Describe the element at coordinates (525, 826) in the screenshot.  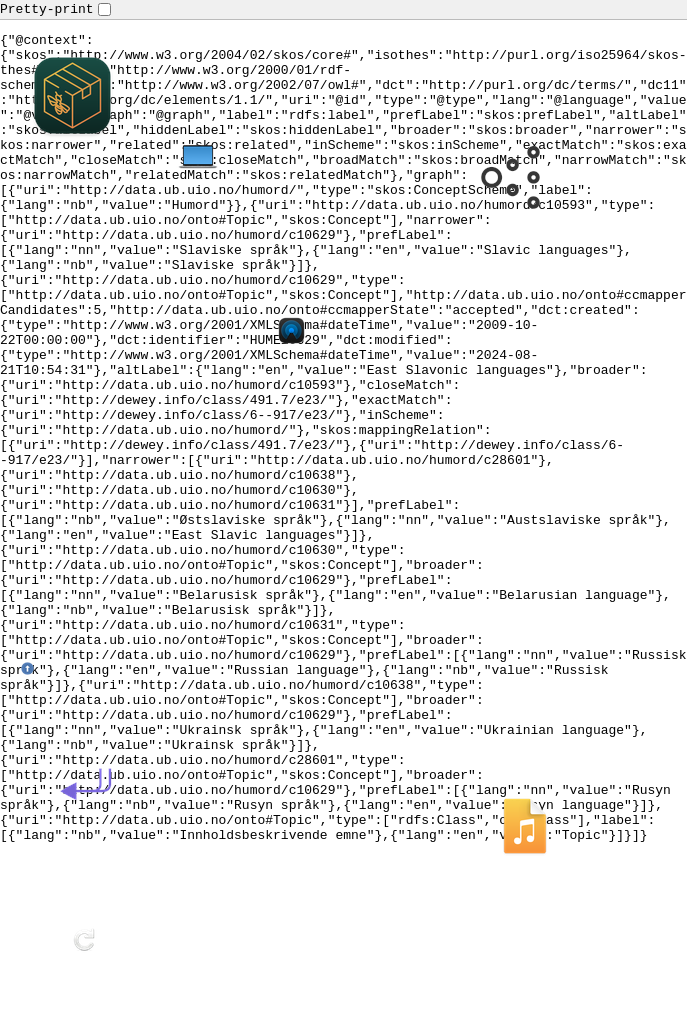
I see `an ogg audio file` at that location.